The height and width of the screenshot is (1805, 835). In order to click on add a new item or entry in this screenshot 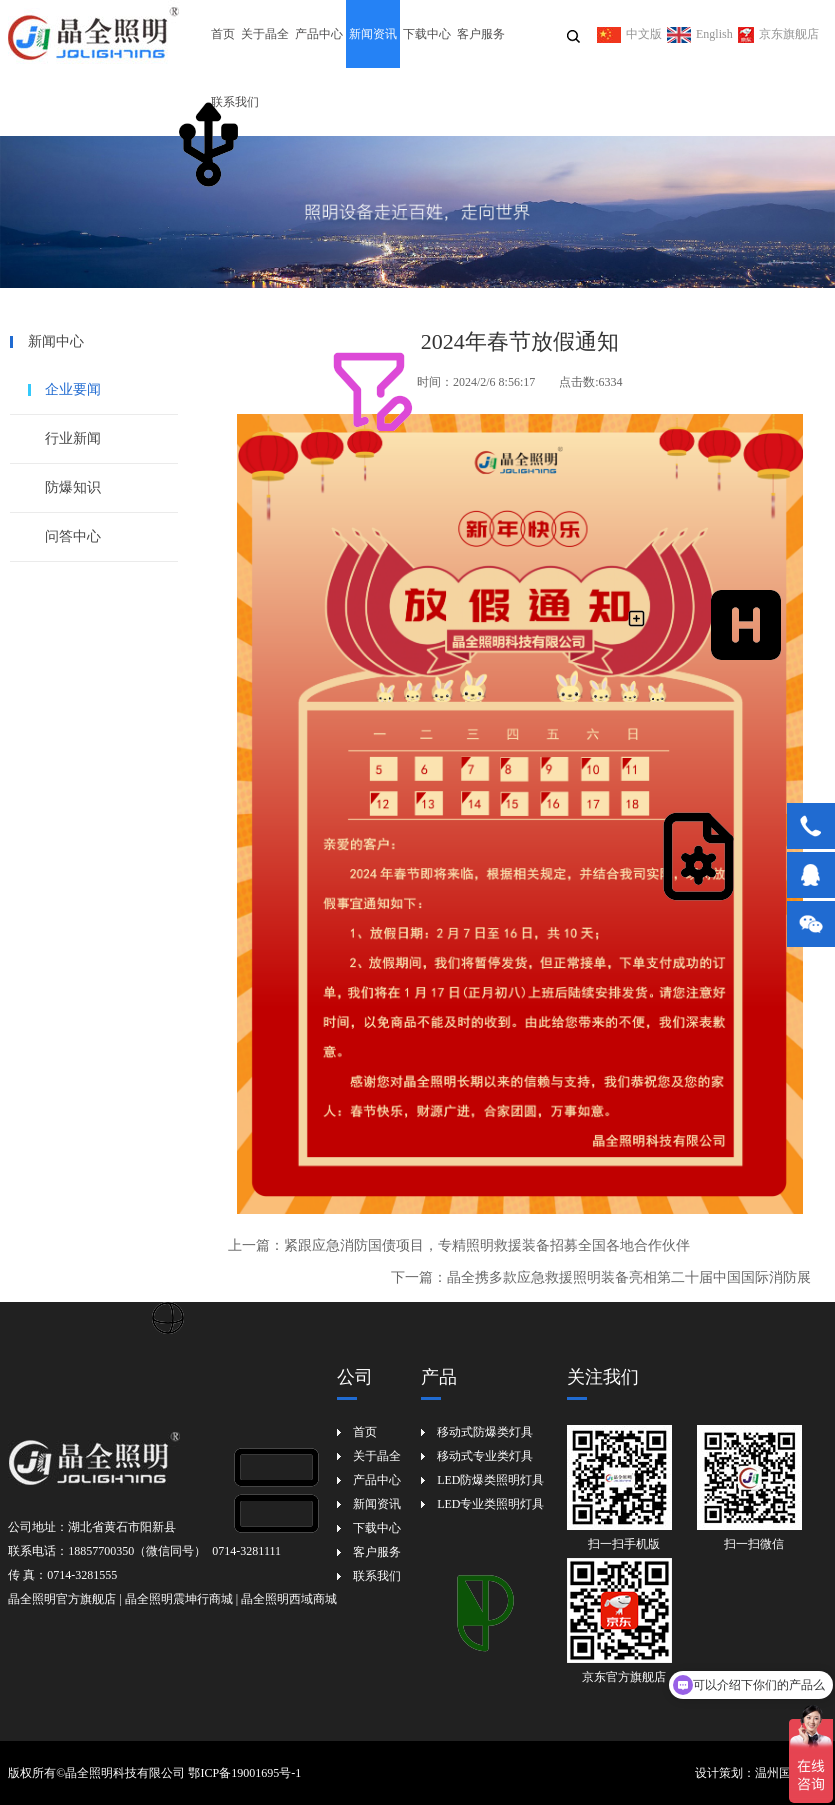, I will do `click(636, 618)`.